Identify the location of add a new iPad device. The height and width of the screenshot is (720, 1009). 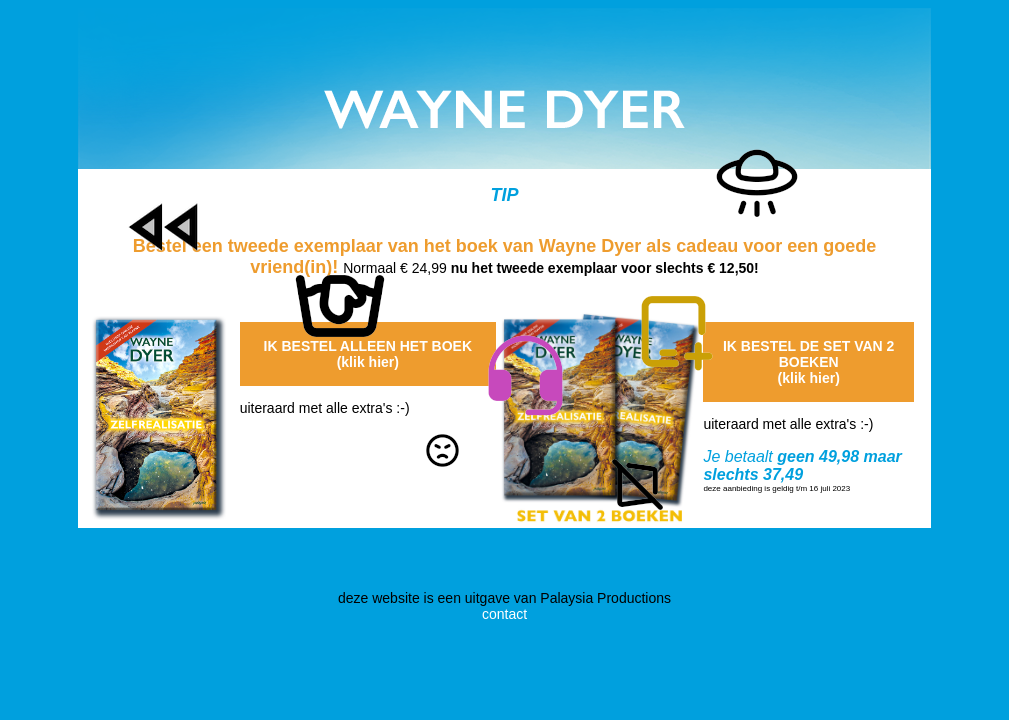
(673, 331).